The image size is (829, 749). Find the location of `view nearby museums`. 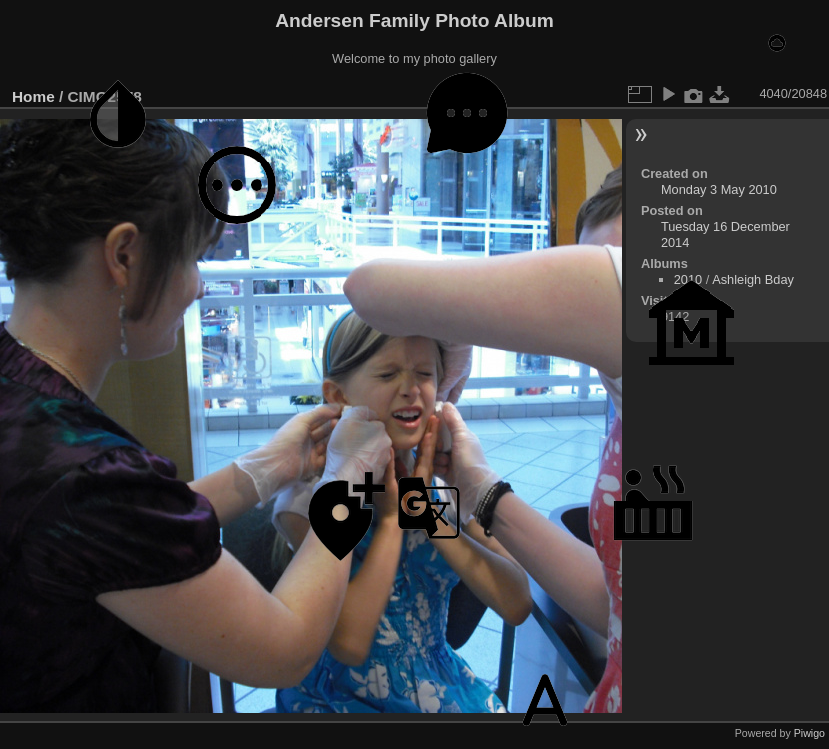

view nearby museums is located at coordinates (691, 322).